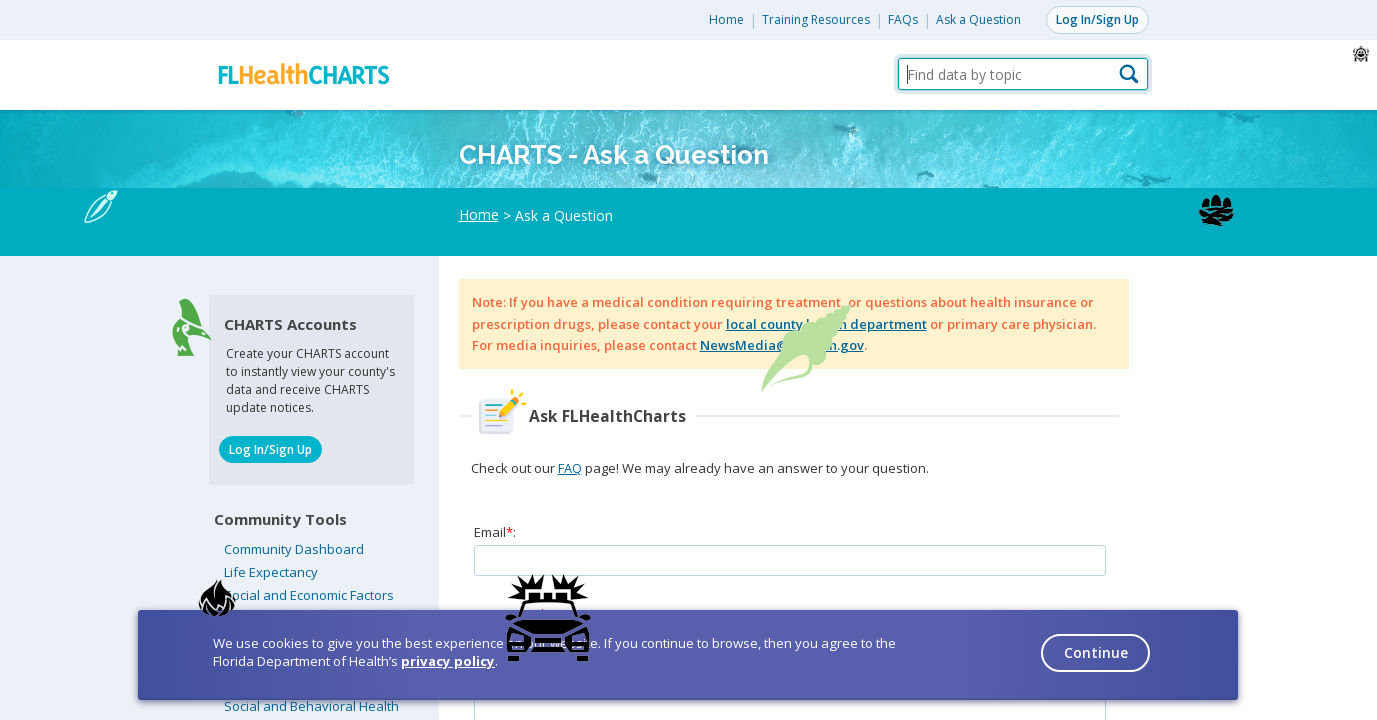 This screenshot has width=1377, height=720. I want to click on decorative shell item in a game inventory, so click(805, 347).